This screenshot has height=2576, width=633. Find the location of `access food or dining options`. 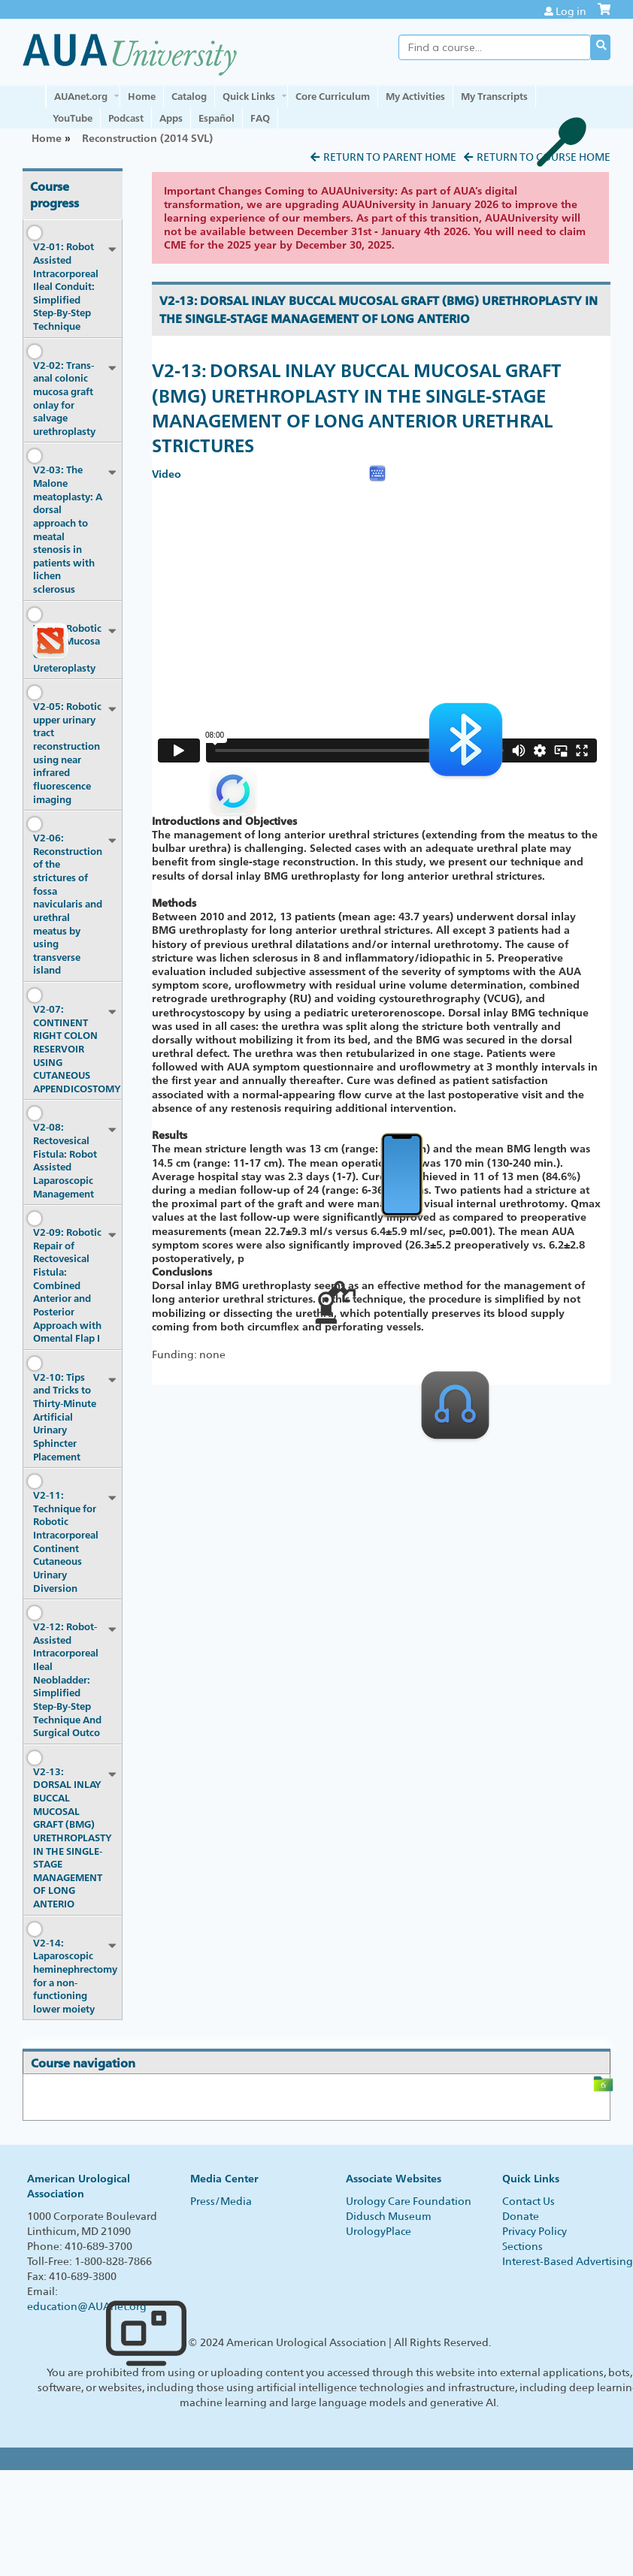

access food or dining options is located at coordinates (562, 142).